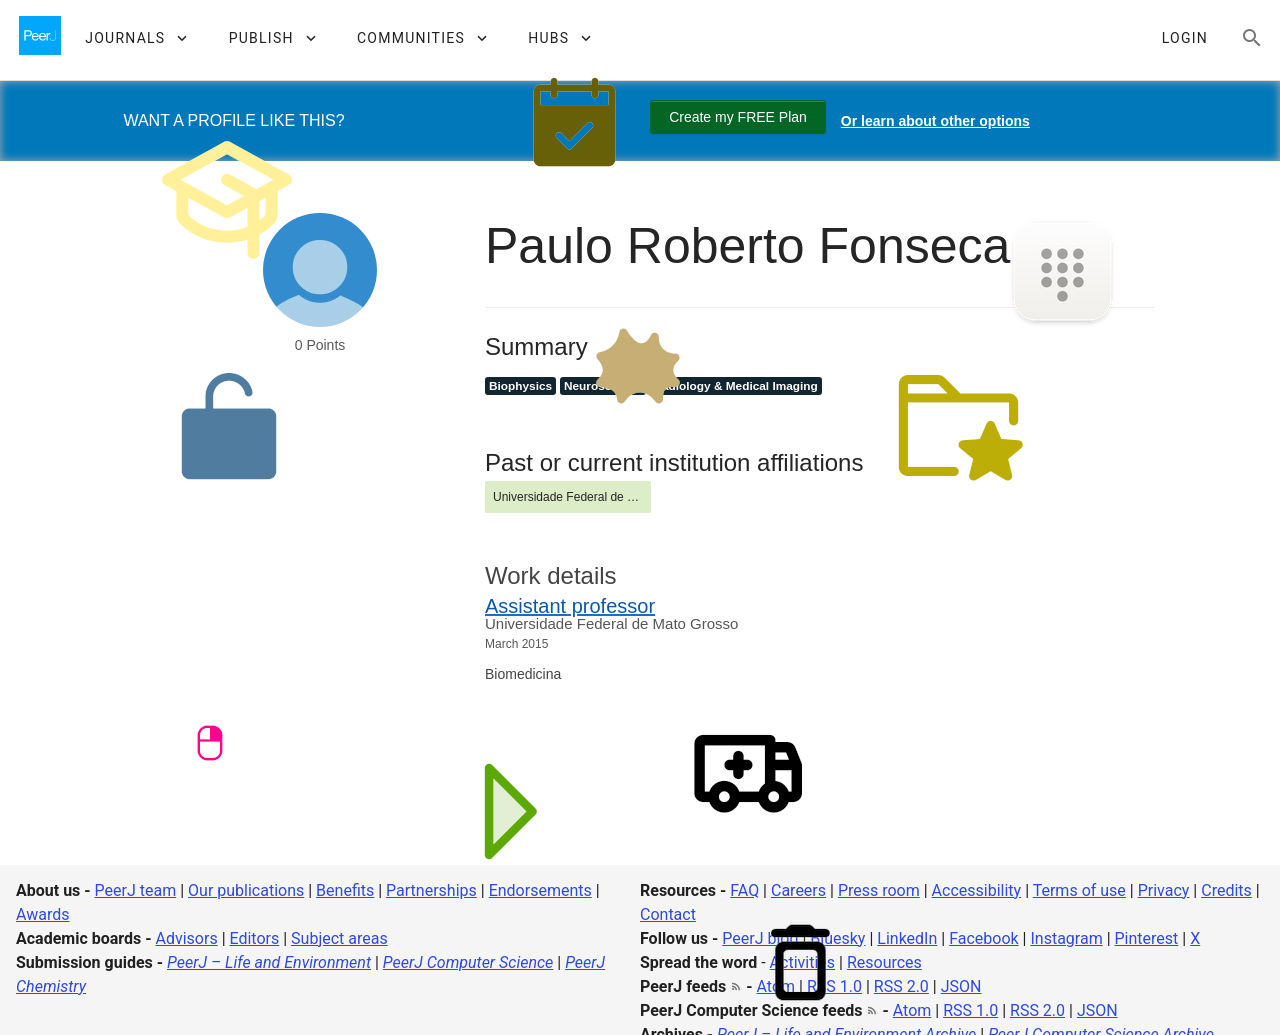 Image resolution: width=1280 pixels, height=1035 pixels. Describe the element at coordinates (210, 743) in the screenshot. I see `right-click action indicator` at that location.